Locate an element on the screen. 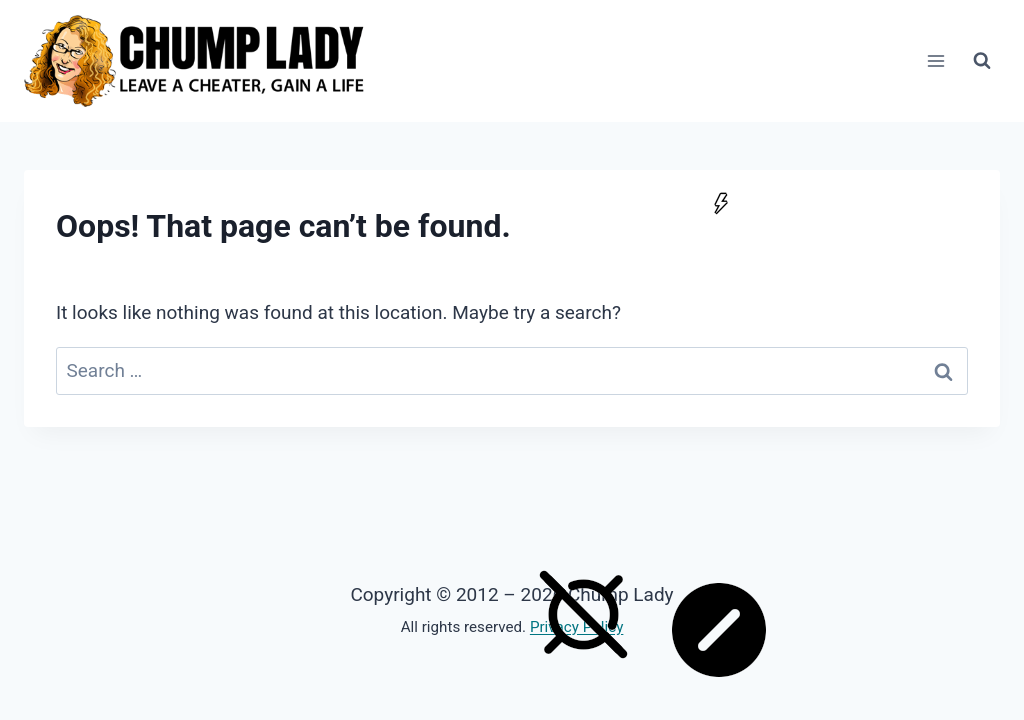 The width and height of the screenshot is (1024, 720). disable currency or payment features is located at coordinates (583, 614).